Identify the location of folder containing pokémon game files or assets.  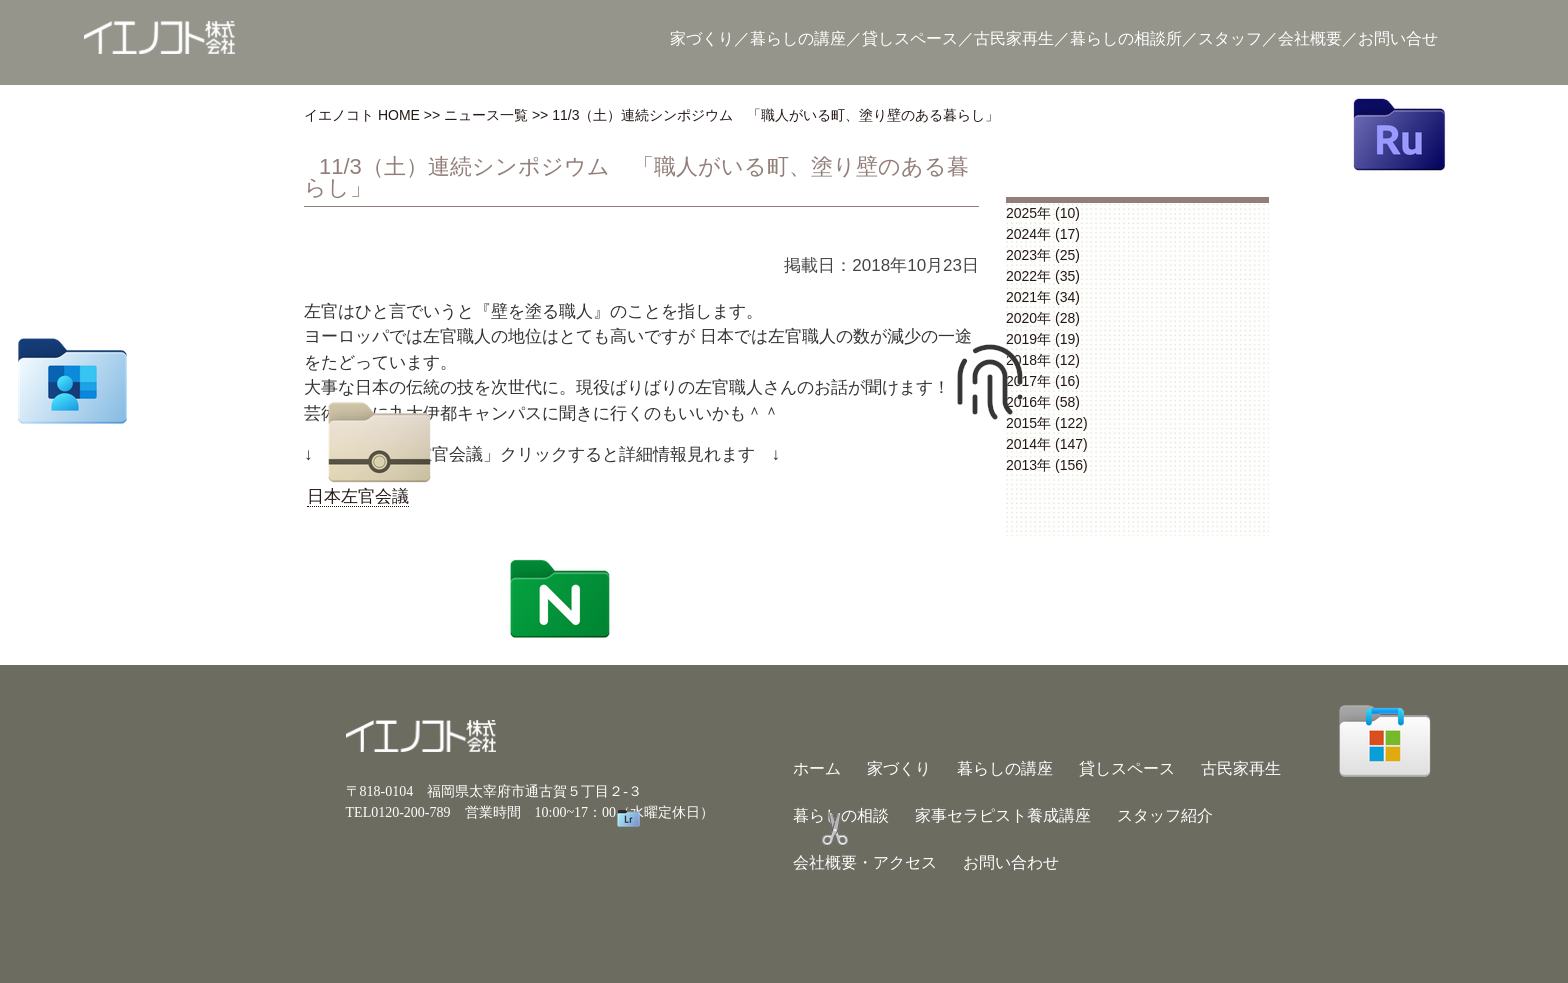
(379, 445).